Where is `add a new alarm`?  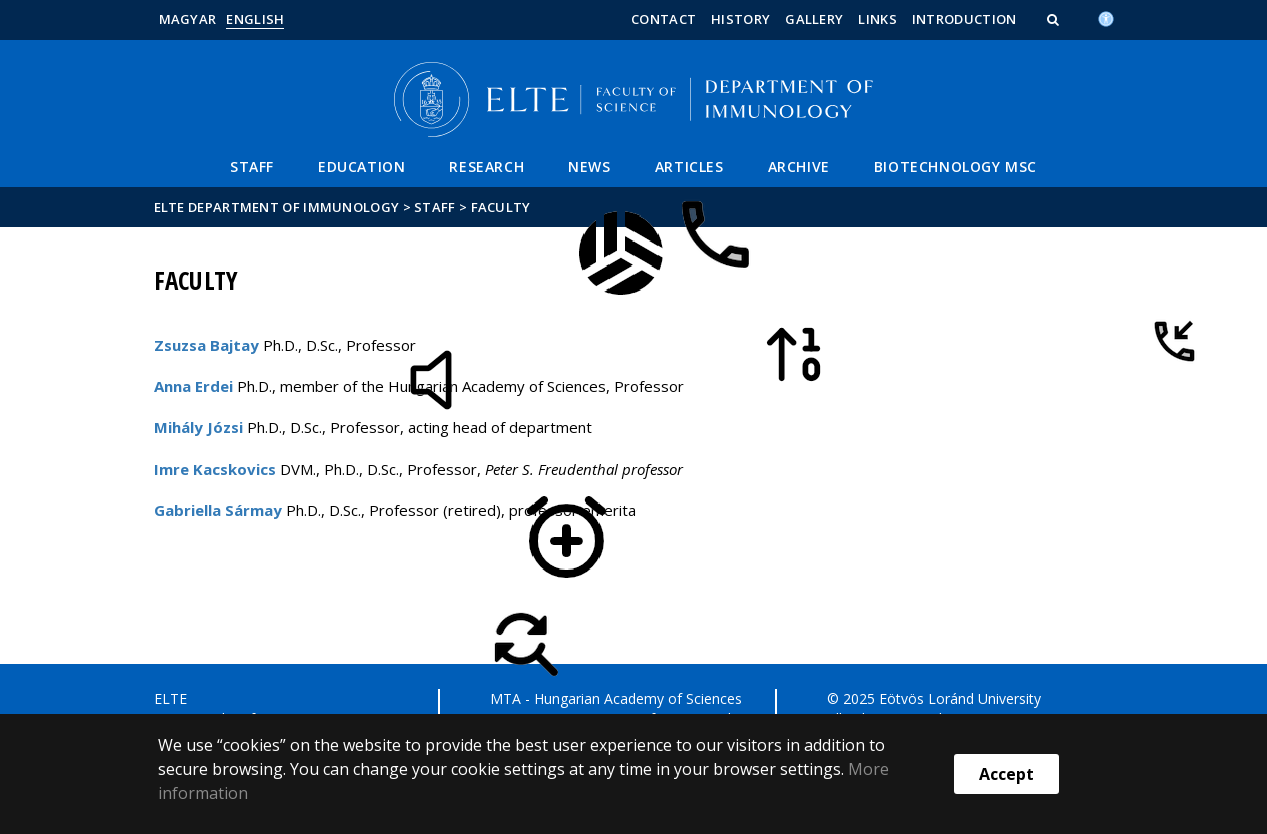
add a new alarm is located at coordinates (566, 536).